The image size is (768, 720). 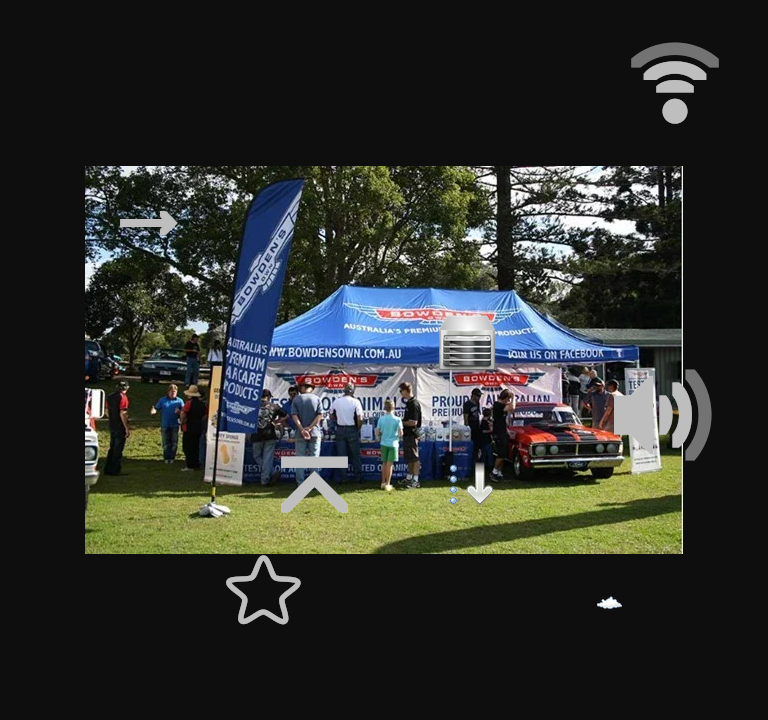 What do you see at coordinates (666, 415) in the screenshot?
I see `indicates medium volume level` at bounding box center [666, 415].